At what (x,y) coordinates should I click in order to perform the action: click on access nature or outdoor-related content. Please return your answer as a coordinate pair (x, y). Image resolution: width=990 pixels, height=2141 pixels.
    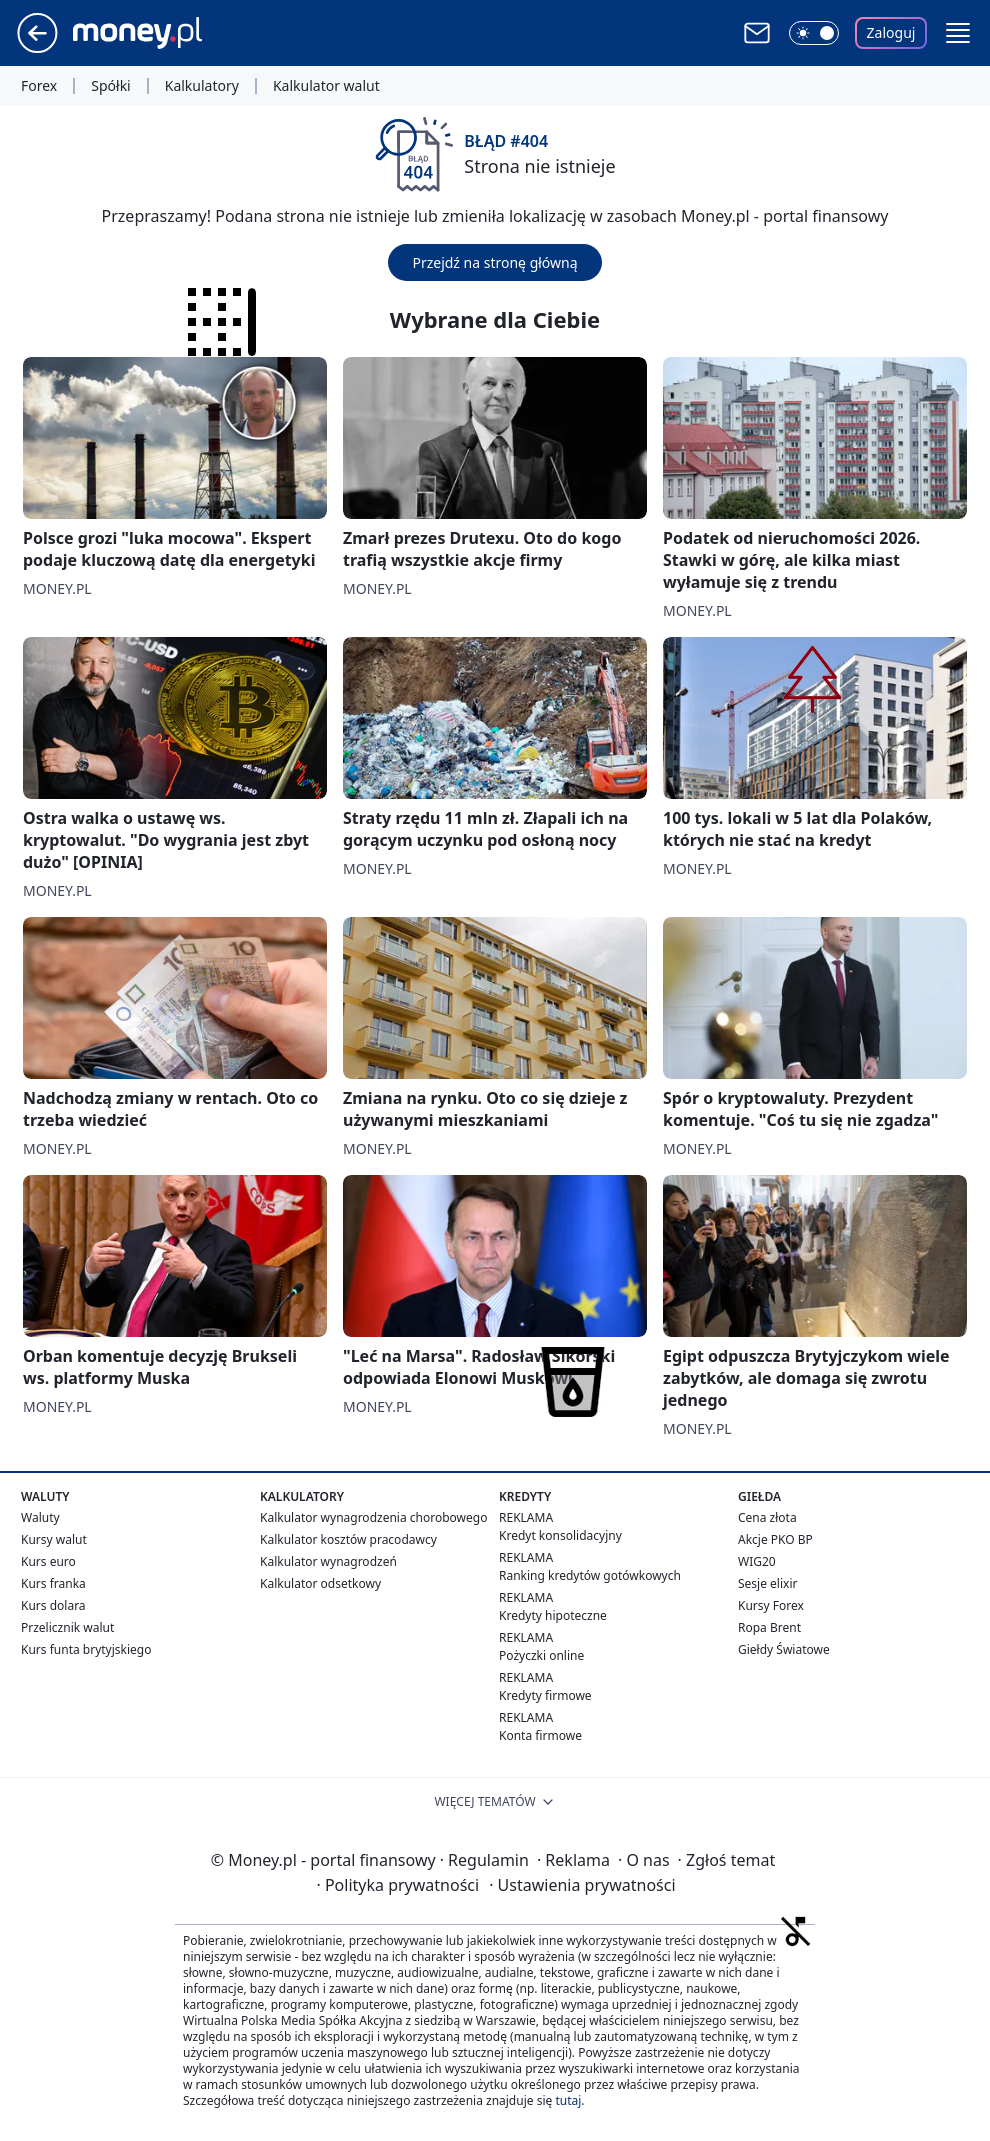
    Looking at the image, I should click on (812, 679).